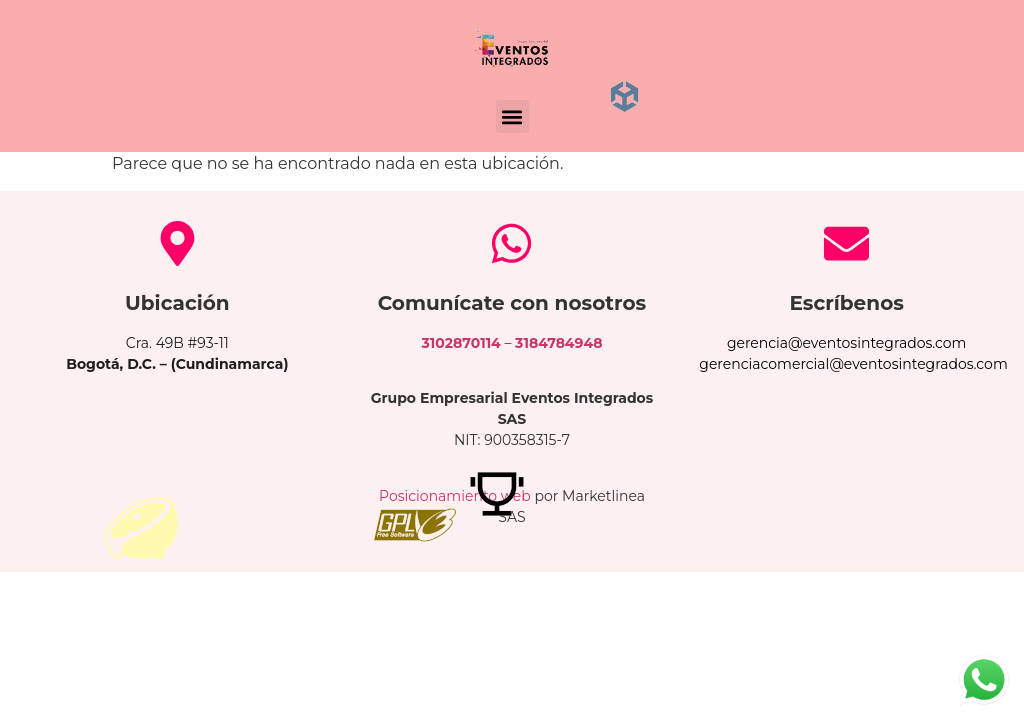 The image size is (1024, 720). Describe the element at coordinates (141, 528) in the screenshot. I see `open the Fresh framework website or documentation` at that location.